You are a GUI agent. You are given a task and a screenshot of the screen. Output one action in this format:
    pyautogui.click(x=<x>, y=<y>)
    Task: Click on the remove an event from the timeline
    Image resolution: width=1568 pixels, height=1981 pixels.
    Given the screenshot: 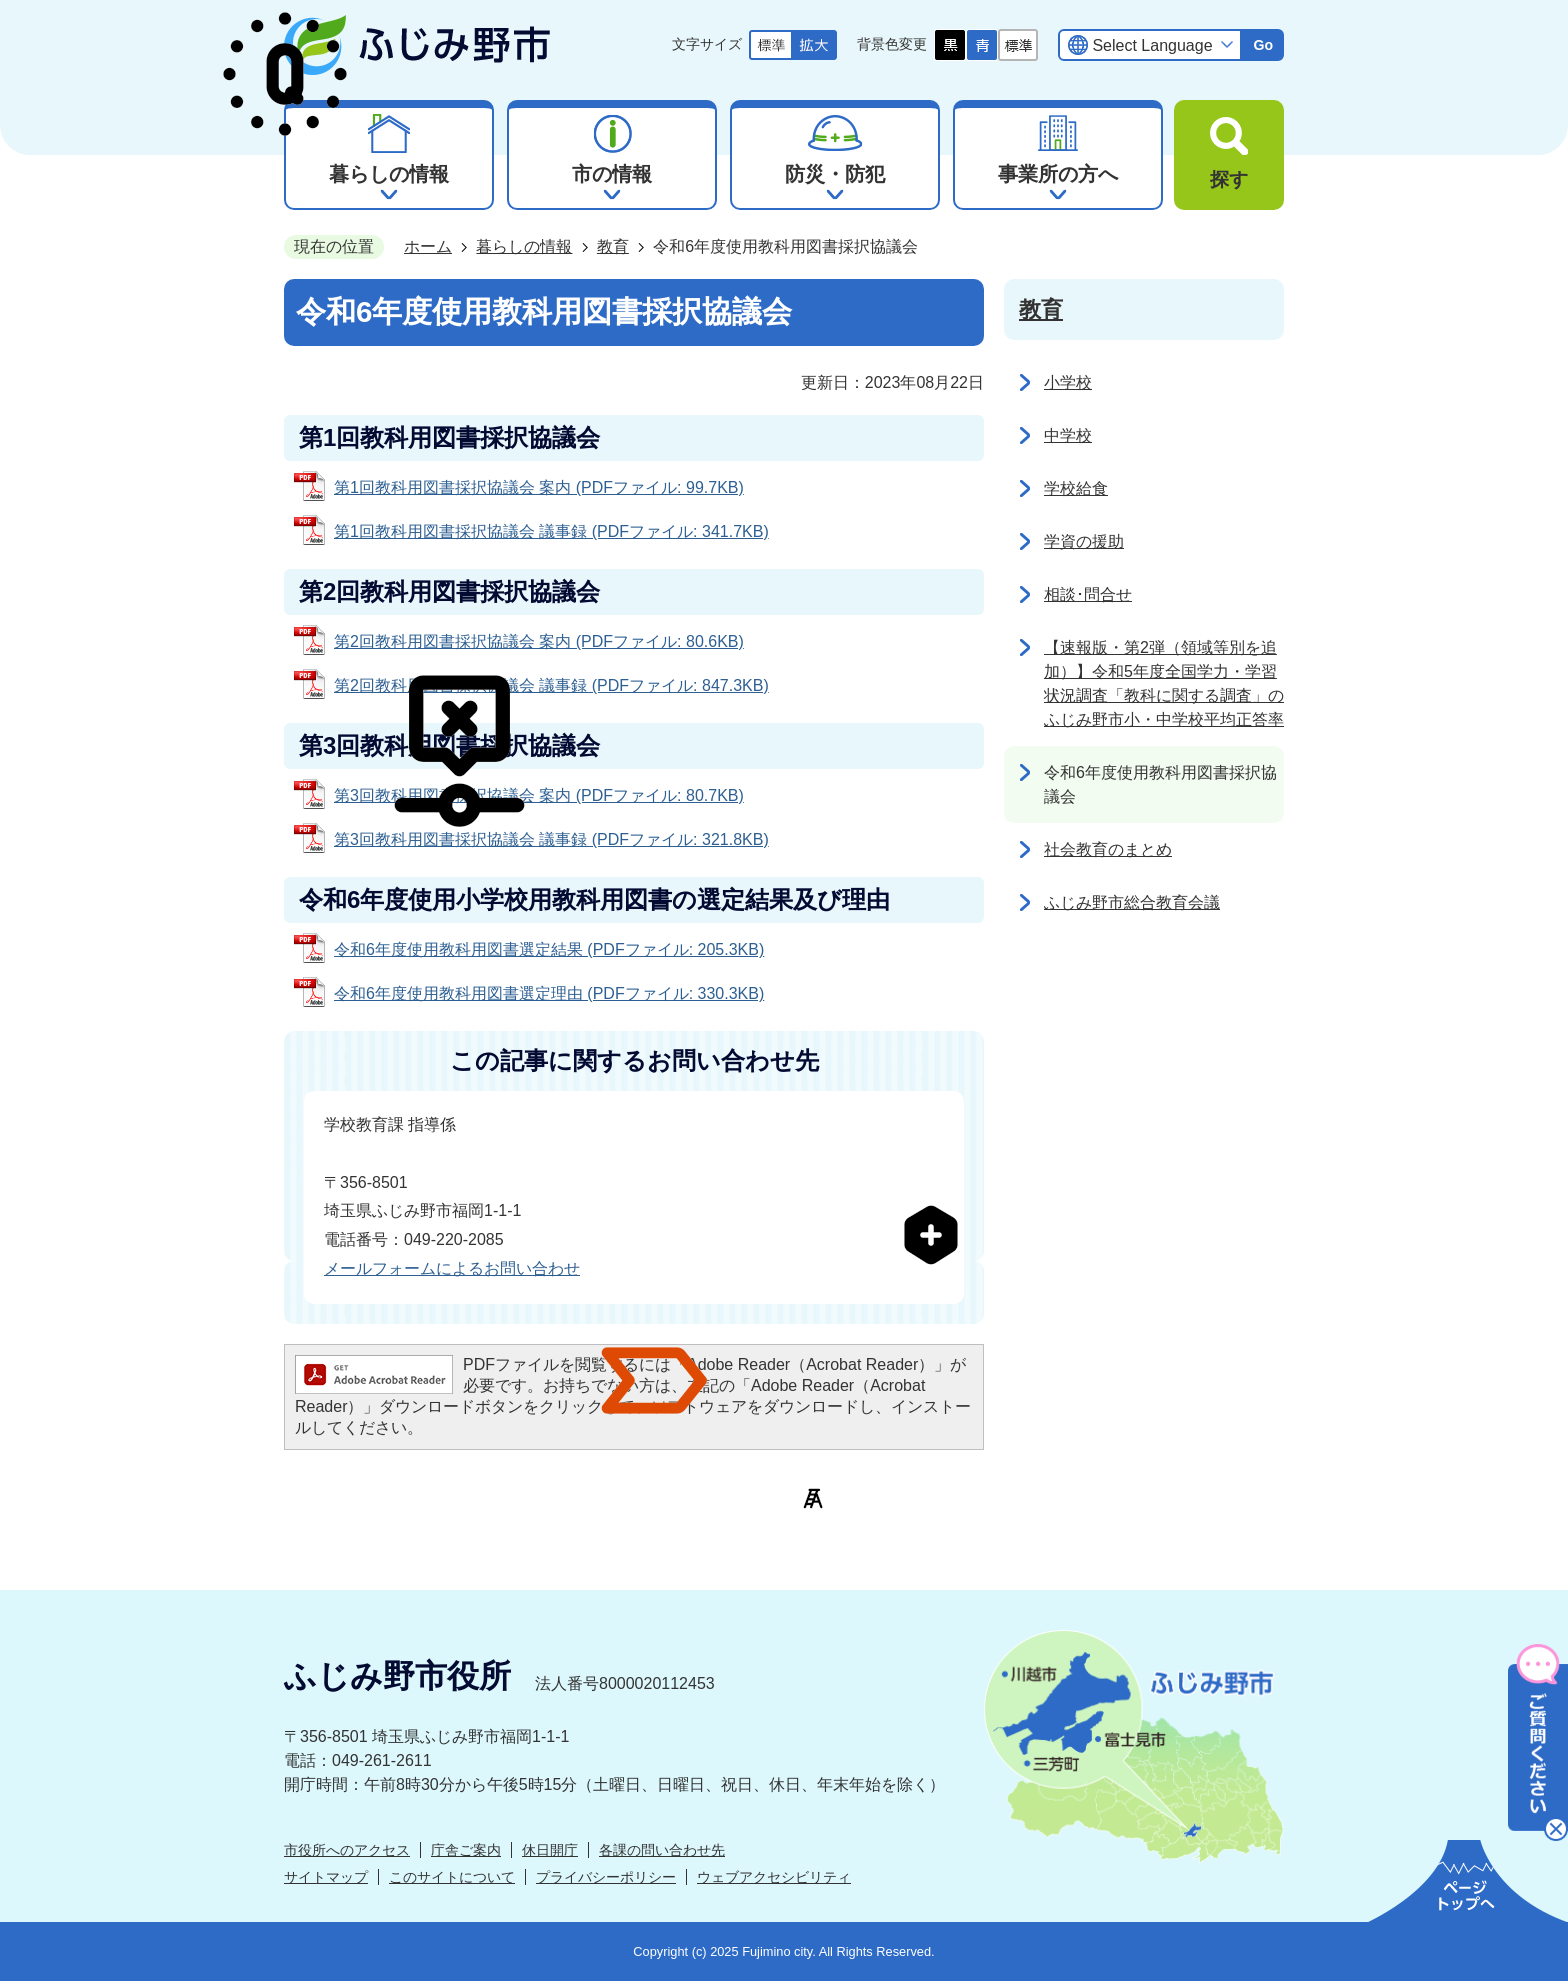 What is the action you would take?
    pyautogui.click(x=459, y=747)
    